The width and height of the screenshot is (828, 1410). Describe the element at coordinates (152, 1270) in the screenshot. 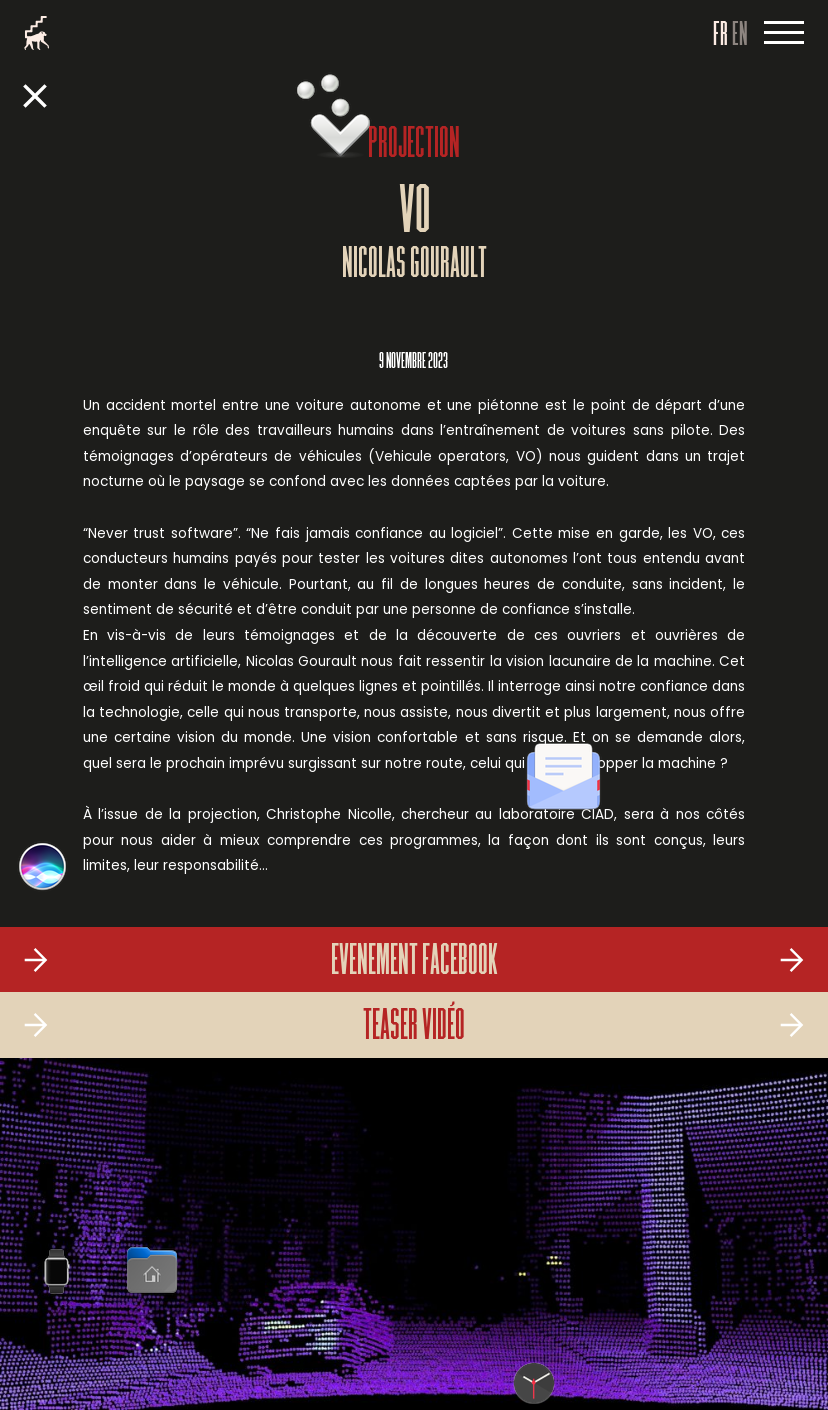

I see `access your home folder` at that location.